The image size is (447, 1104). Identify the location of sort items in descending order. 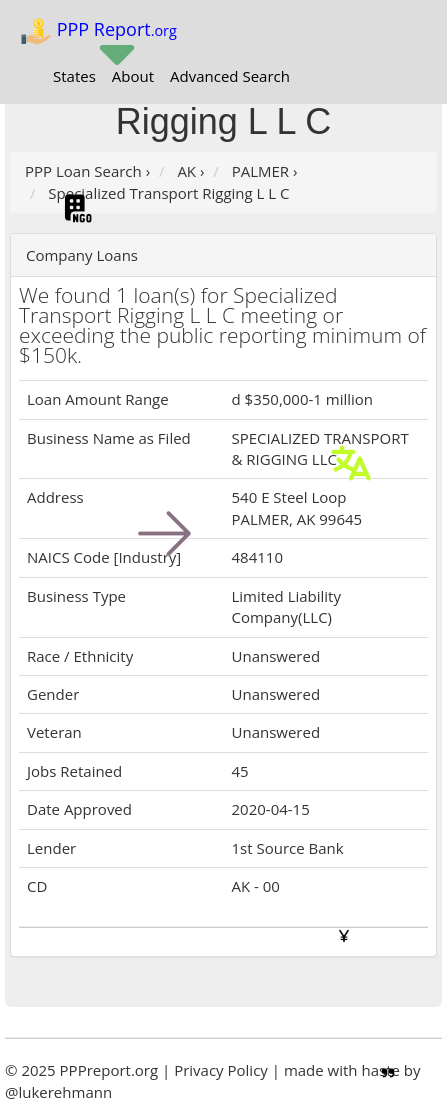
(117, 42).